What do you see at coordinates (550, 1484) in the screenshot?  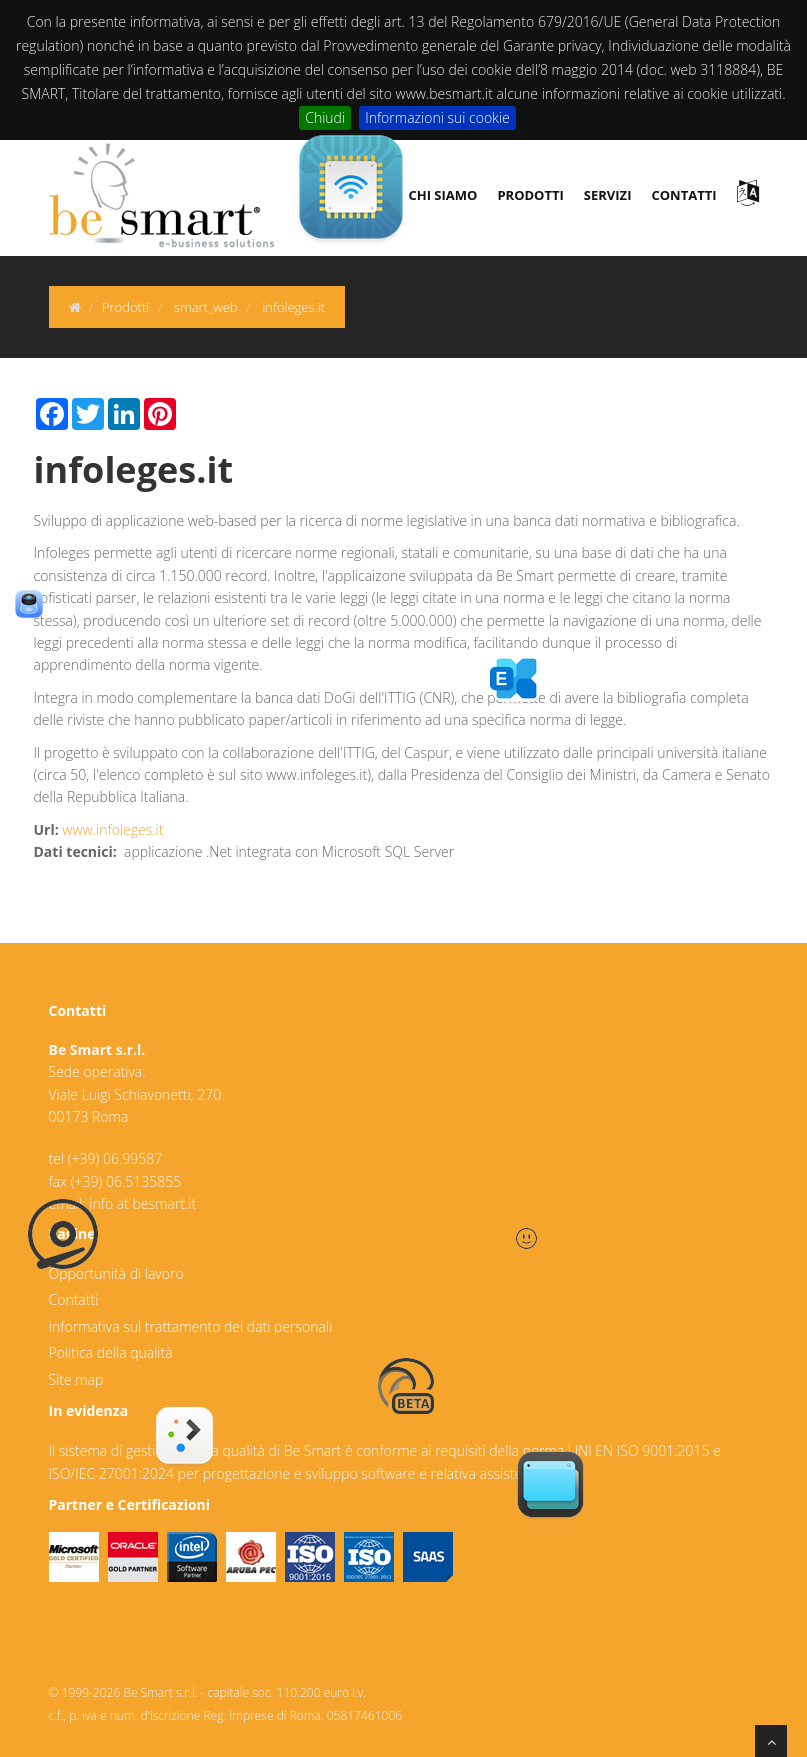 I see `open window management settings` at bounding box center [550, 1484].